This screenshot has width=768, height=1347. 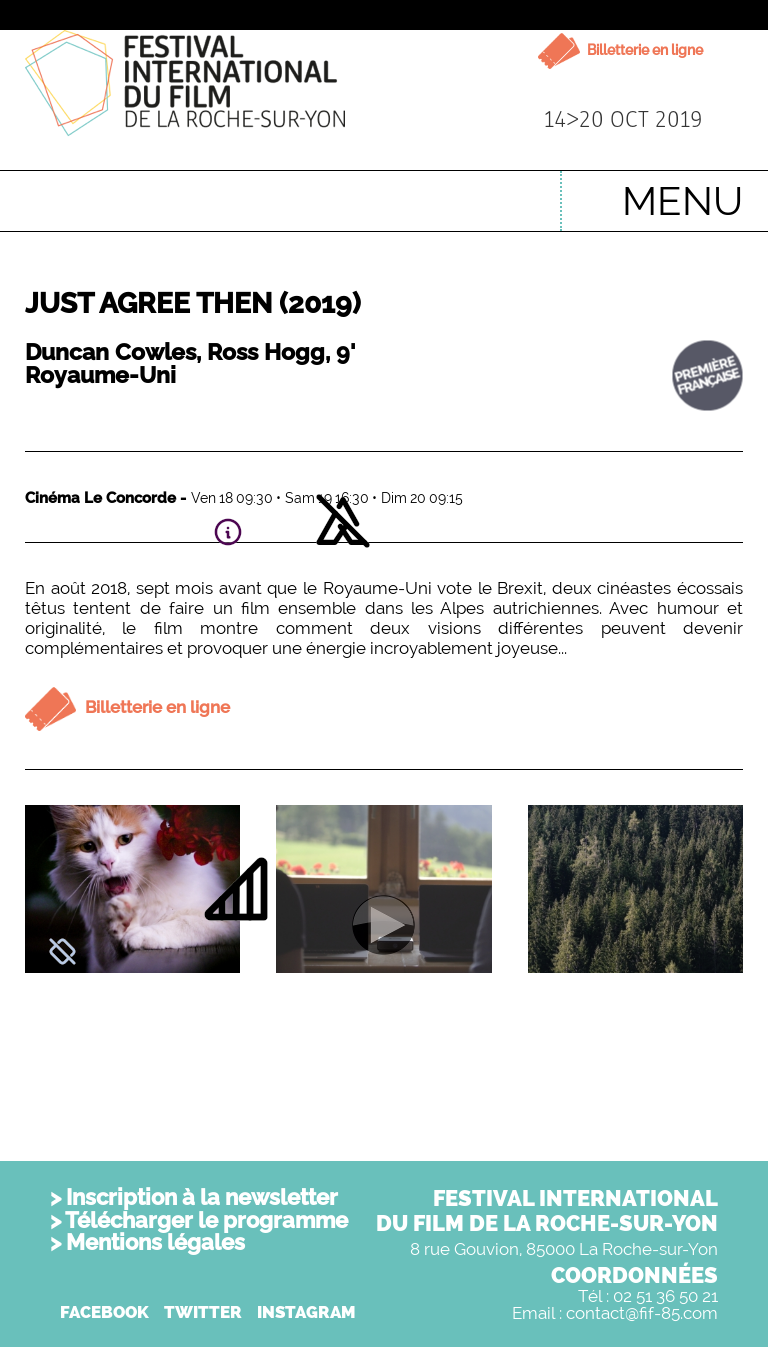 I want to click on view more information or details, so click(x=228, y=532).